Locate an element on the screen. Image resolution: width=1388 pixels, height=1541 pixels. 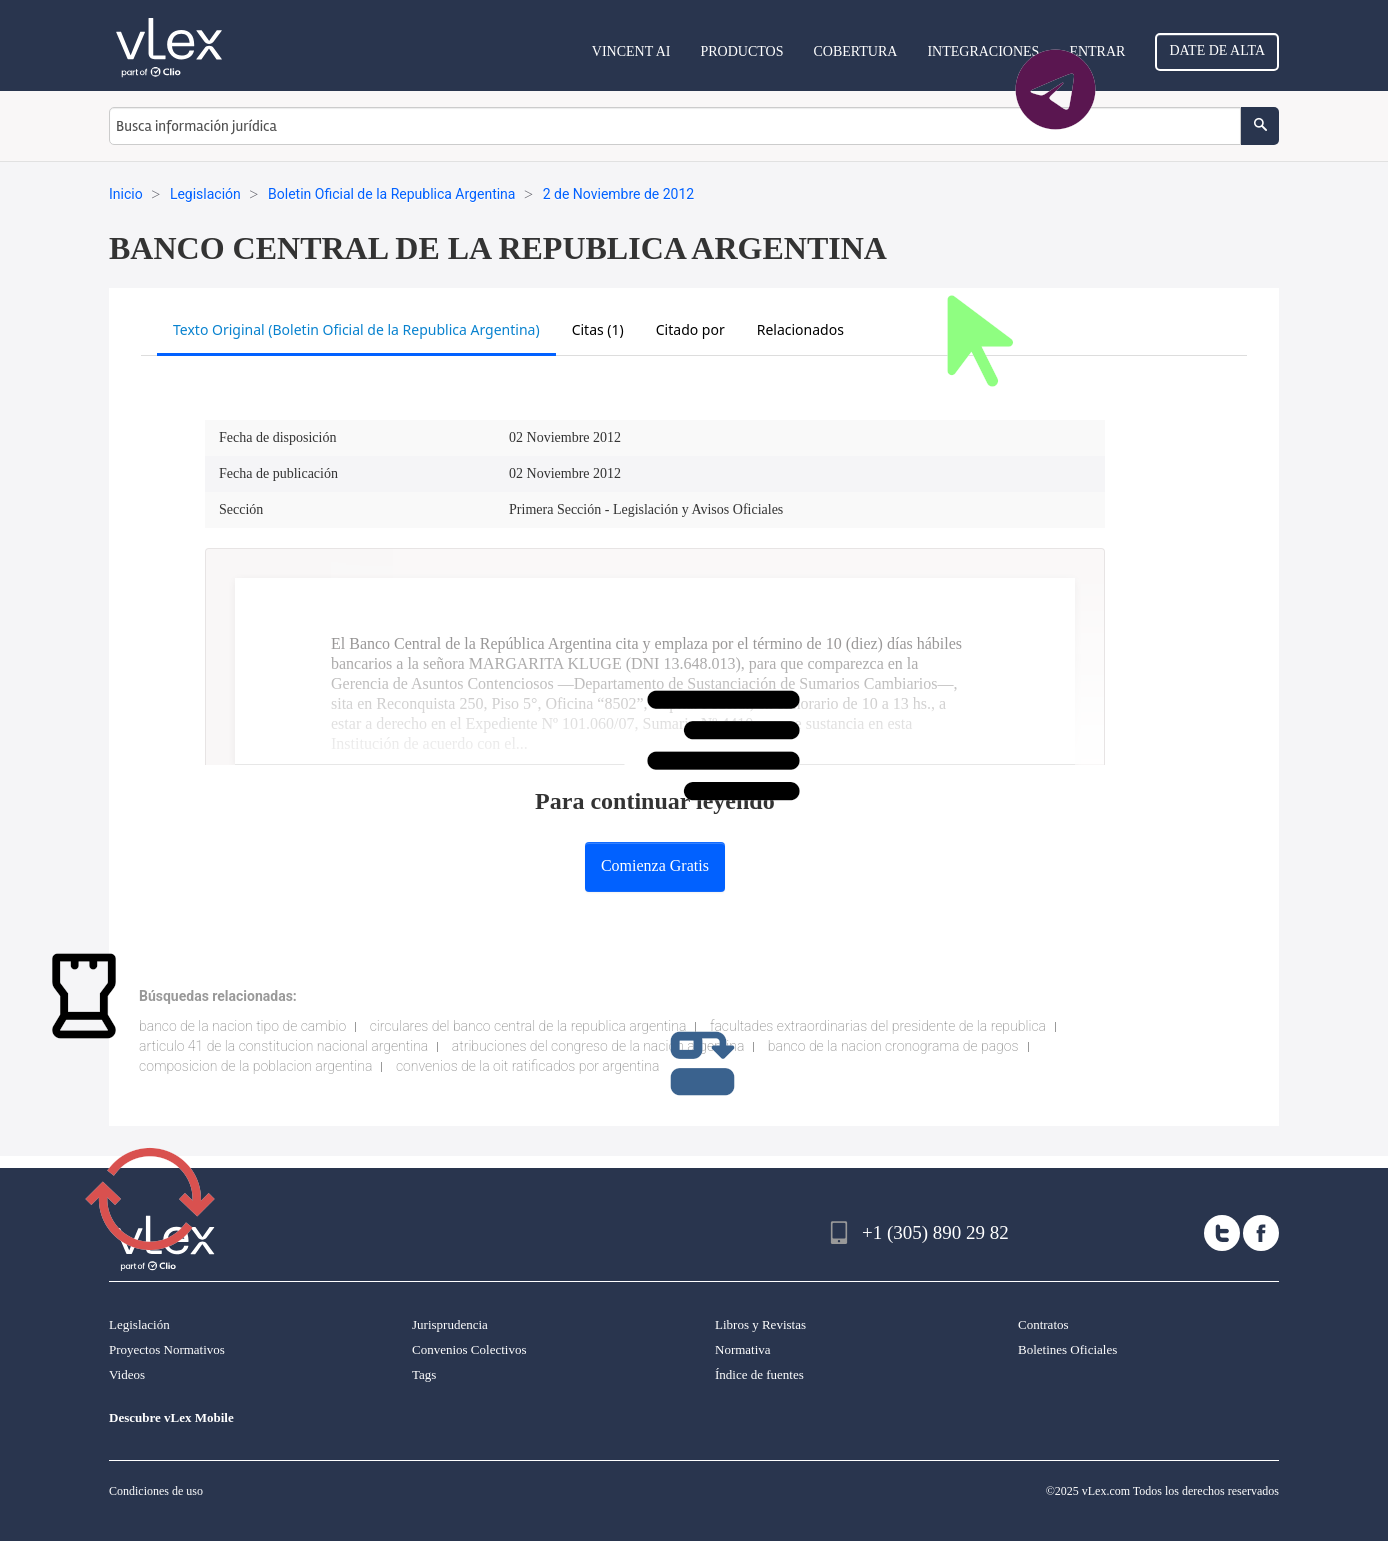
chess game or strategy-related feature is located at coordinates (84, 996).